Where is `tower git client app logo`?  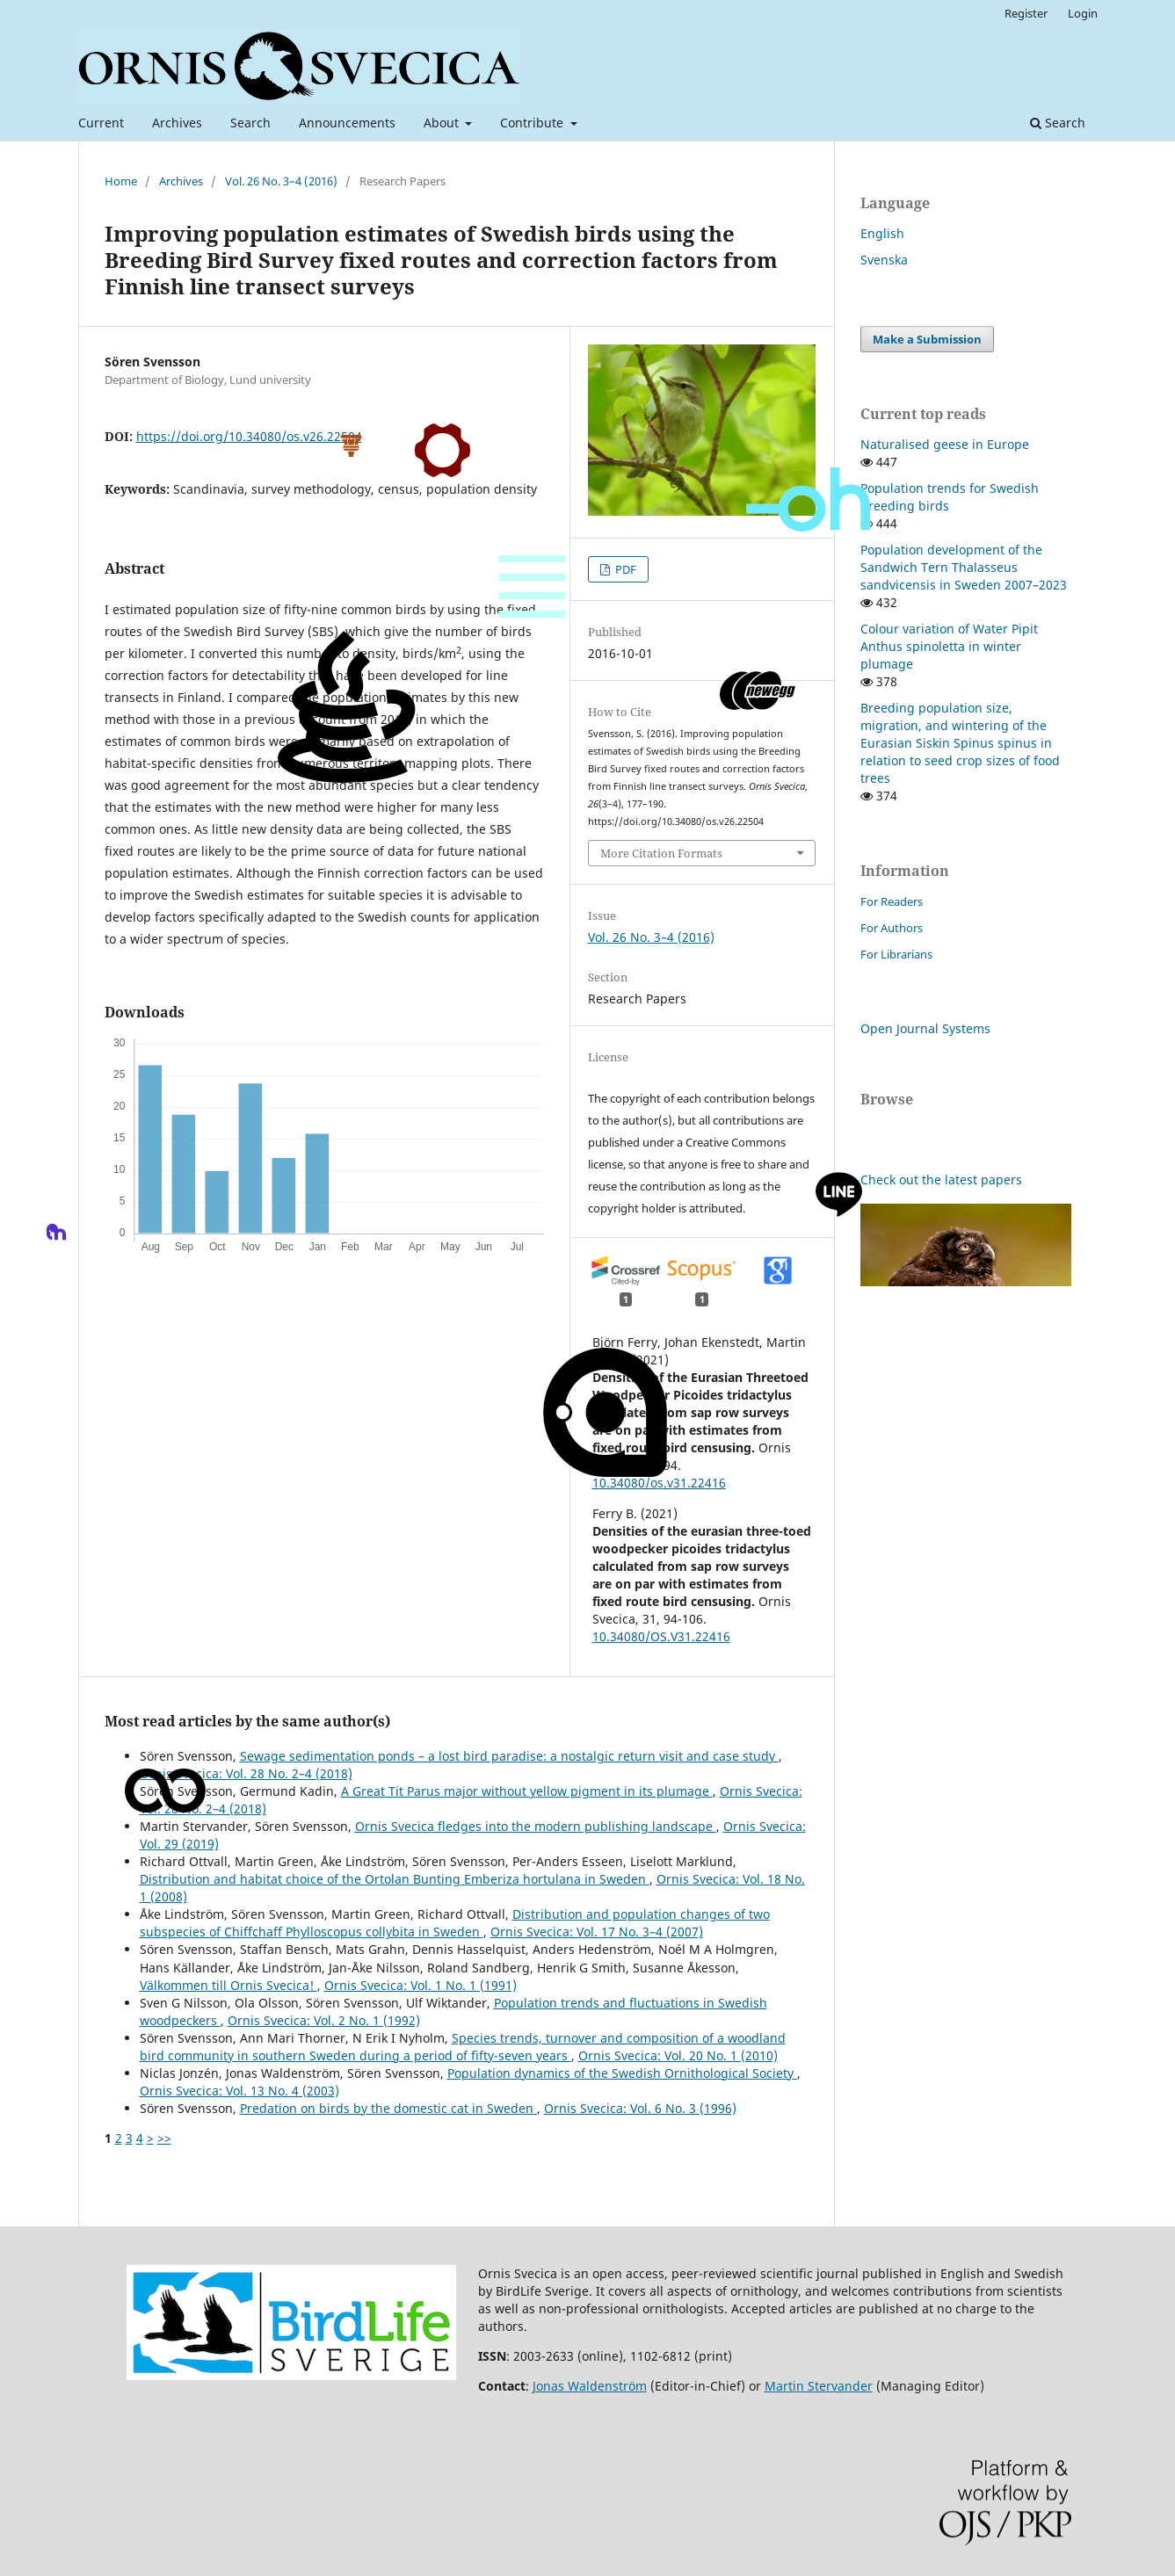
tower git client app logo is located at coordinates (351, 445).